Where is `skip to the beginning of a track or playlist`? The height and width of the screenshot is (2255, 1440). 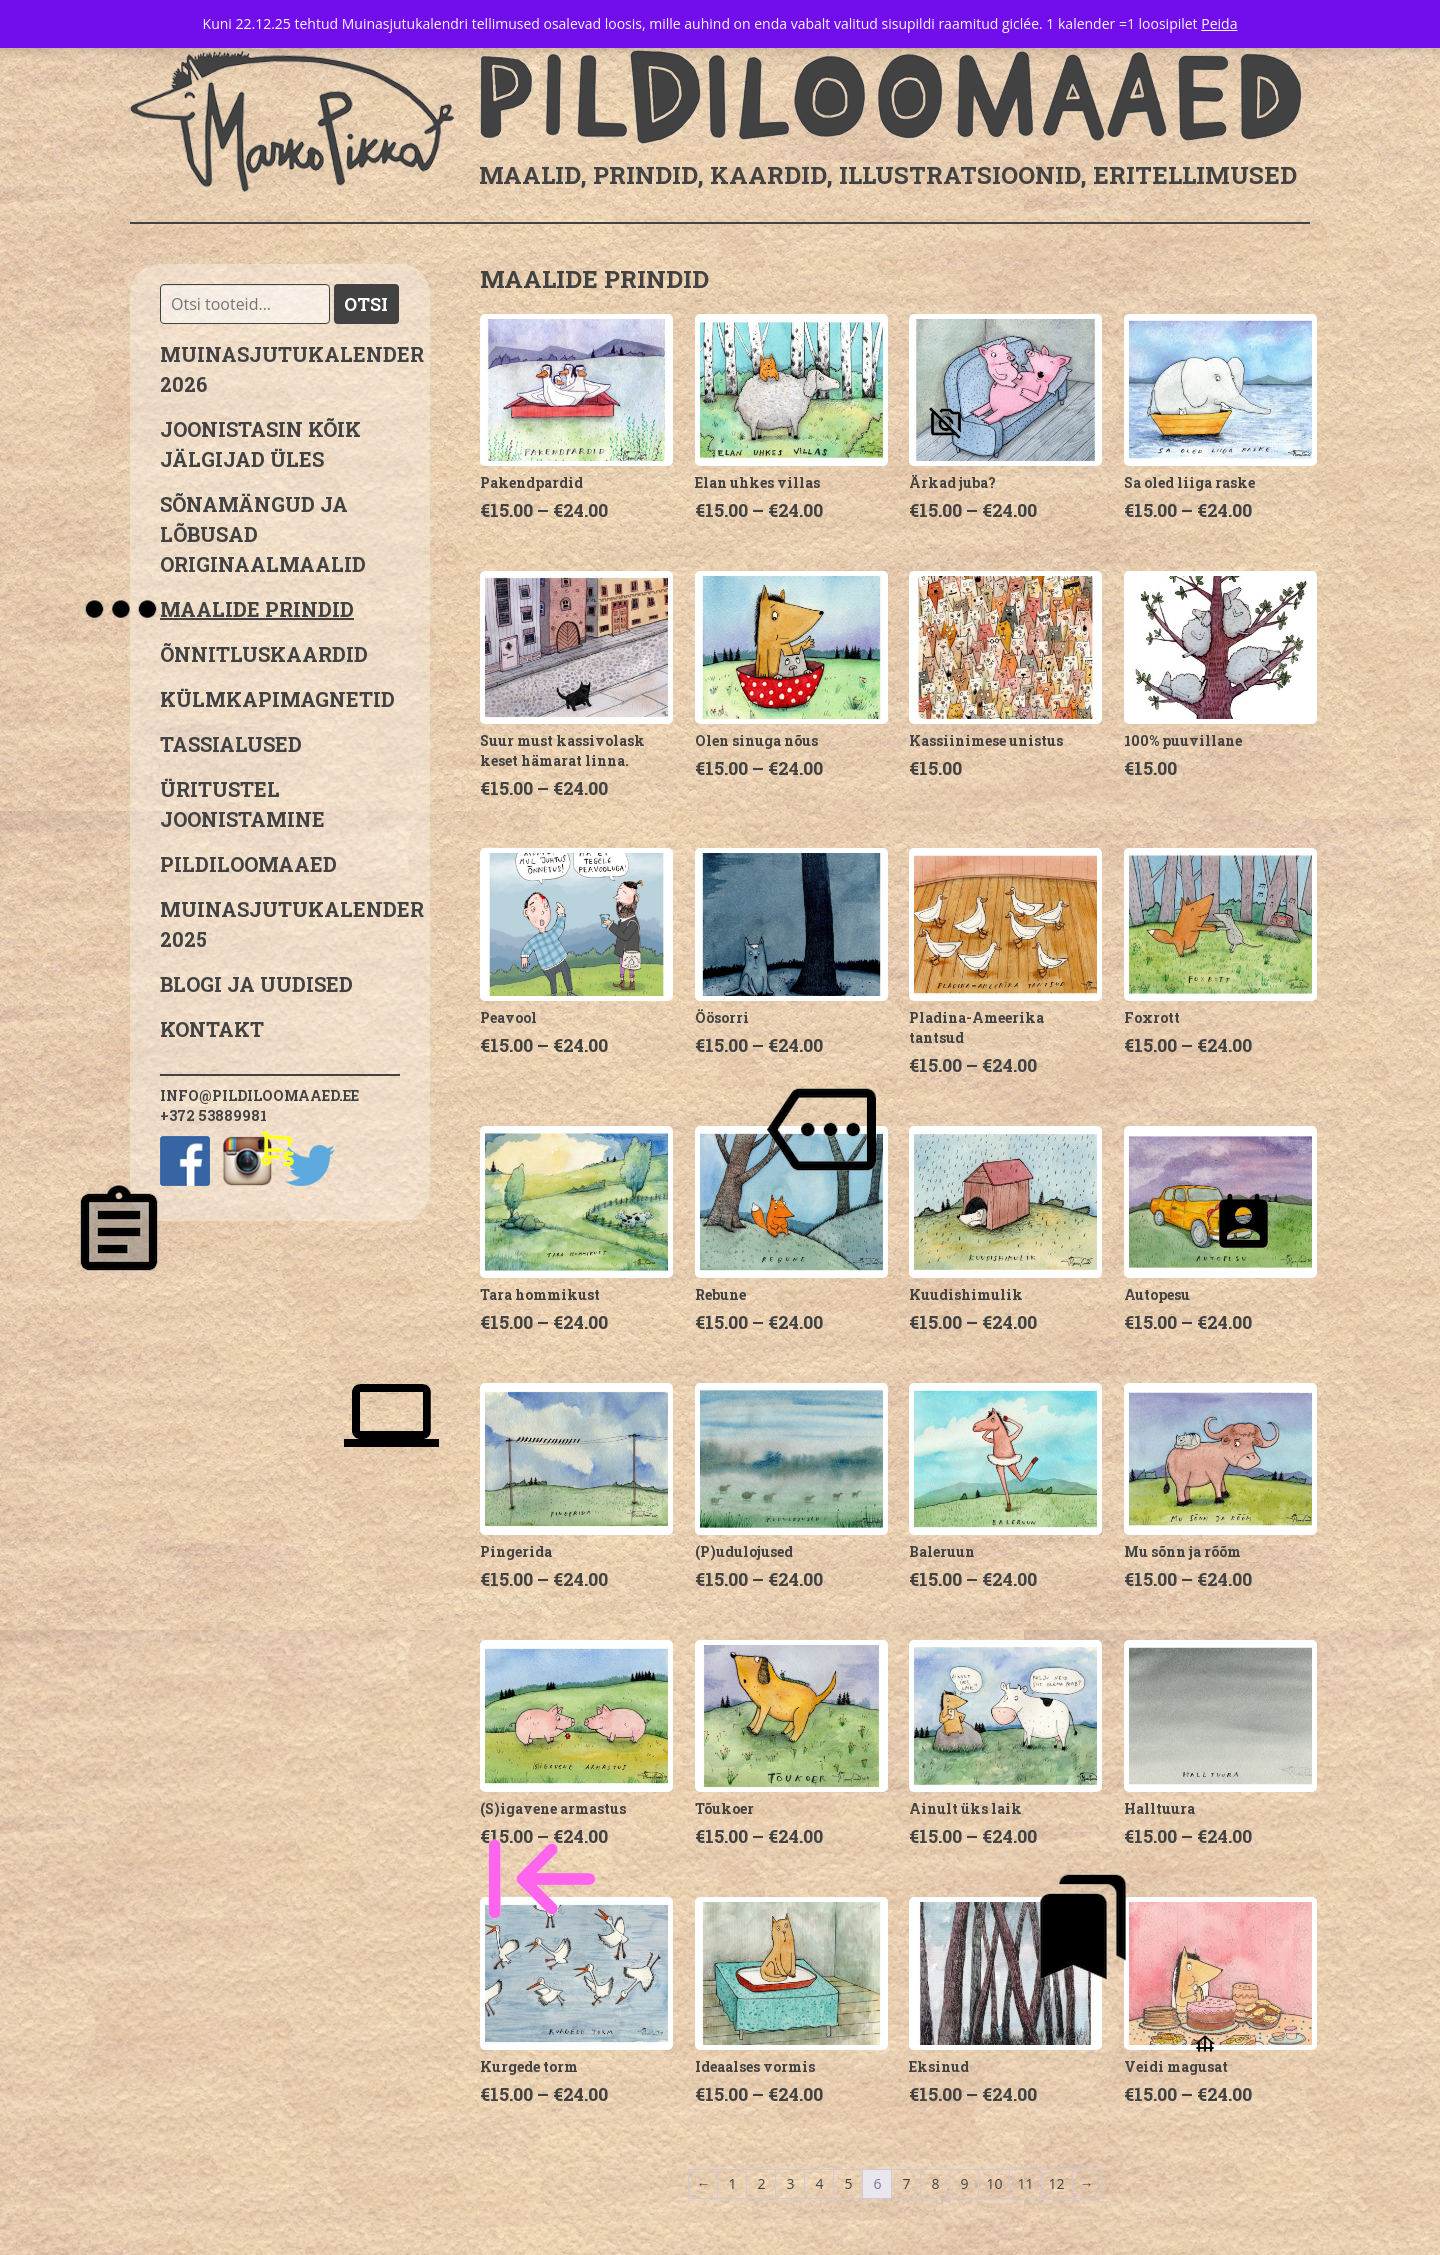 skip to the beginning of a track or playlist is located at coordinates (540, 1879).